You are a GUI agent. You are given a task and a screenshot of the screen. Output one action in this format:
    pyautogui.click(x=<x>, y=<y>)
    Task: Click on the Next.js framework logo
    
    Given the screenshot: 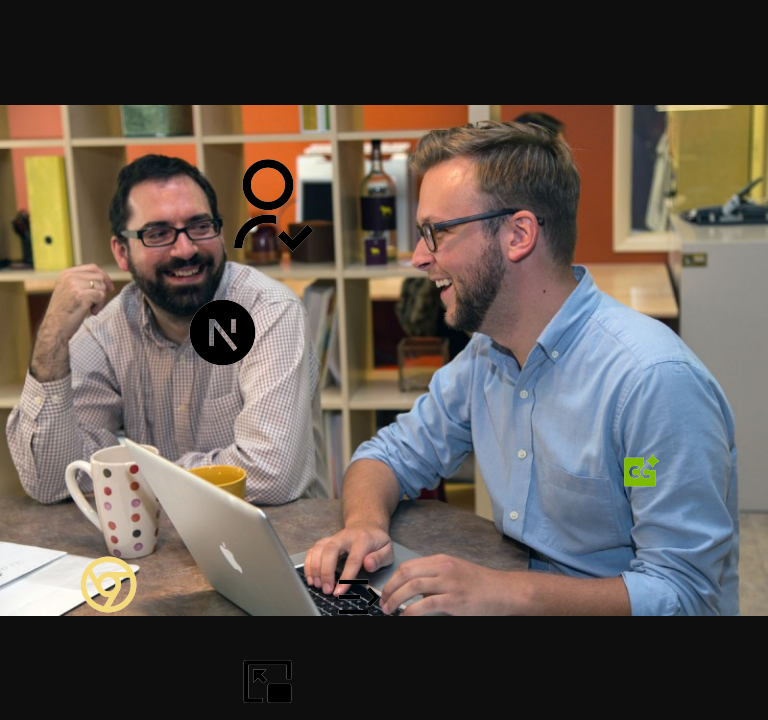 What is the action you would take?
    pyautogui.click(x=222, y=332)
    